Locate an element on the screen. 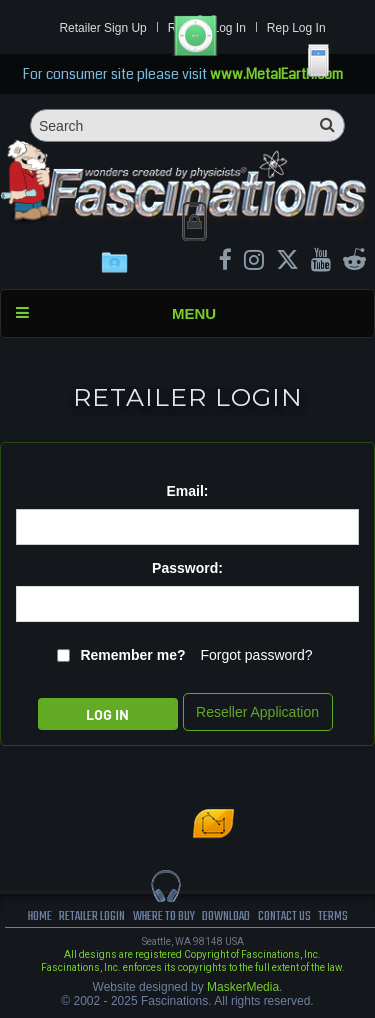 This screenshot has height=1018, width=375. iPod shuffle device icon is located at coordinates (195, 35).